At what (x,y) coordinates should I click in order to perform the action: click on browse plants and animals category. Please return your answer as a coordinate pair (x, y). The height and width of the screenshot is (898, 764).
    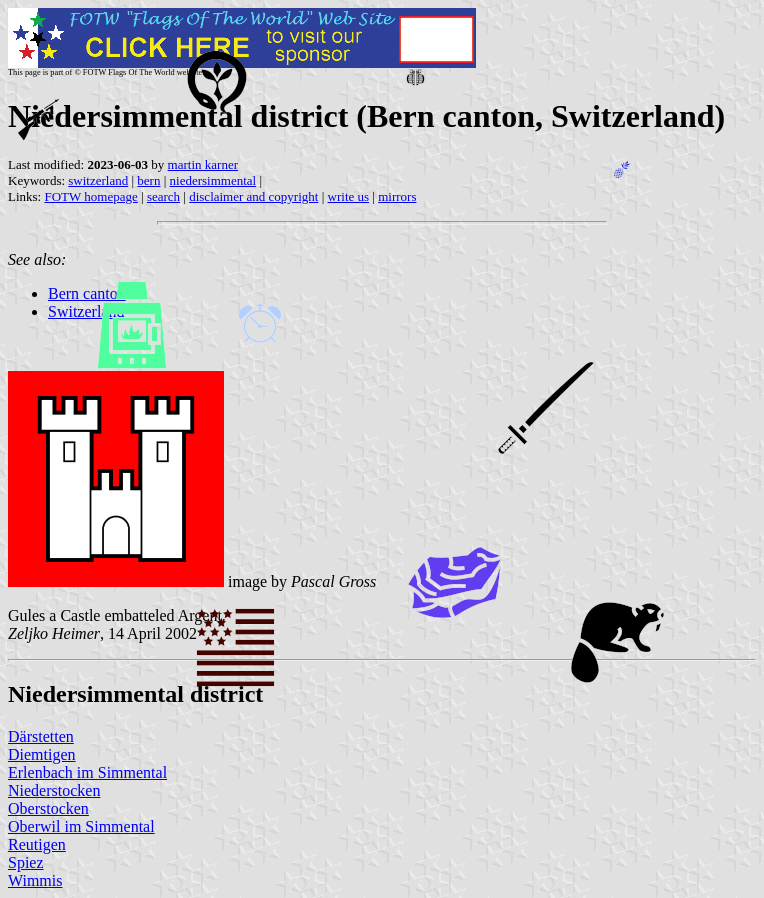
    Looking at the image, I should click on (217, 82).